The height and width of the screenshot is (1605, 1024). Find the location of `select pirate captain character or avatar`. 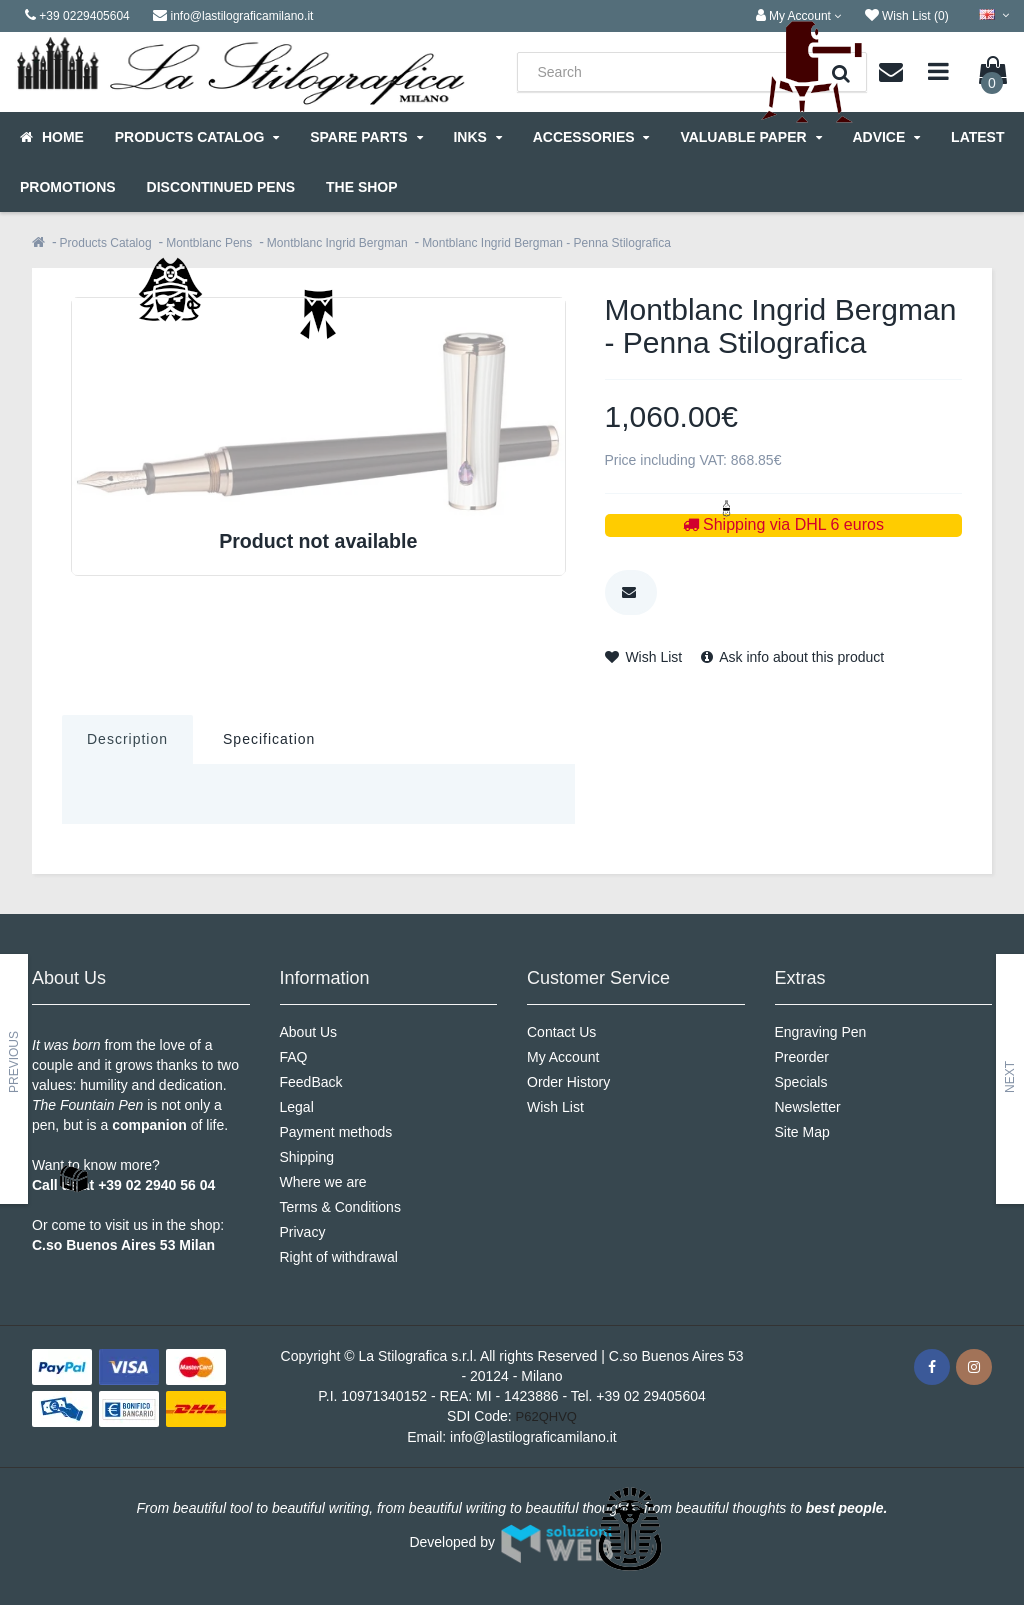

select pirate captain character or avatar is located at coordinates (170, 289).